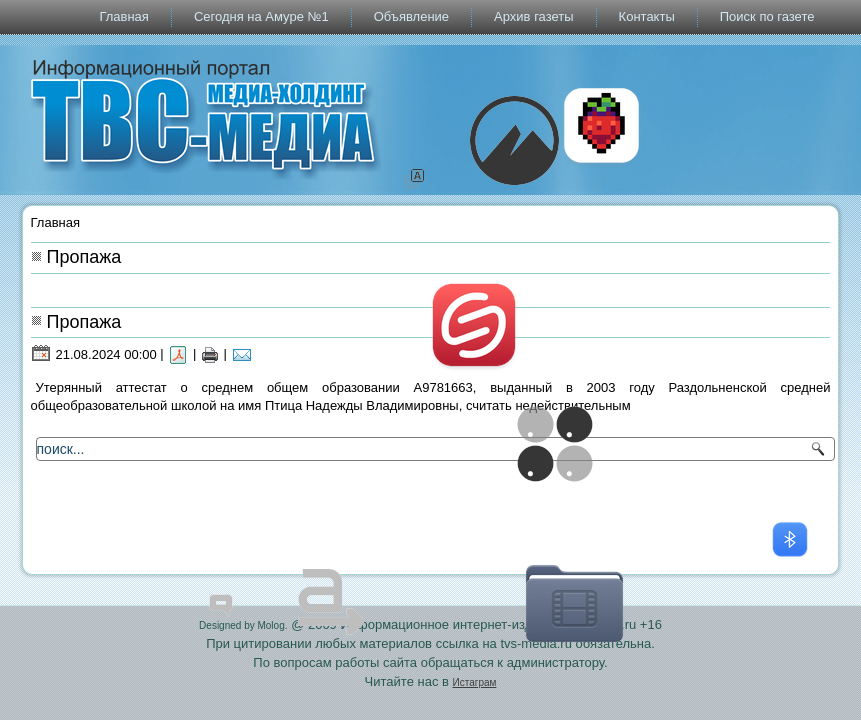 The width and height of the screenshot is (861, 720). I want to click on open your videos folder, so click(574, 603).